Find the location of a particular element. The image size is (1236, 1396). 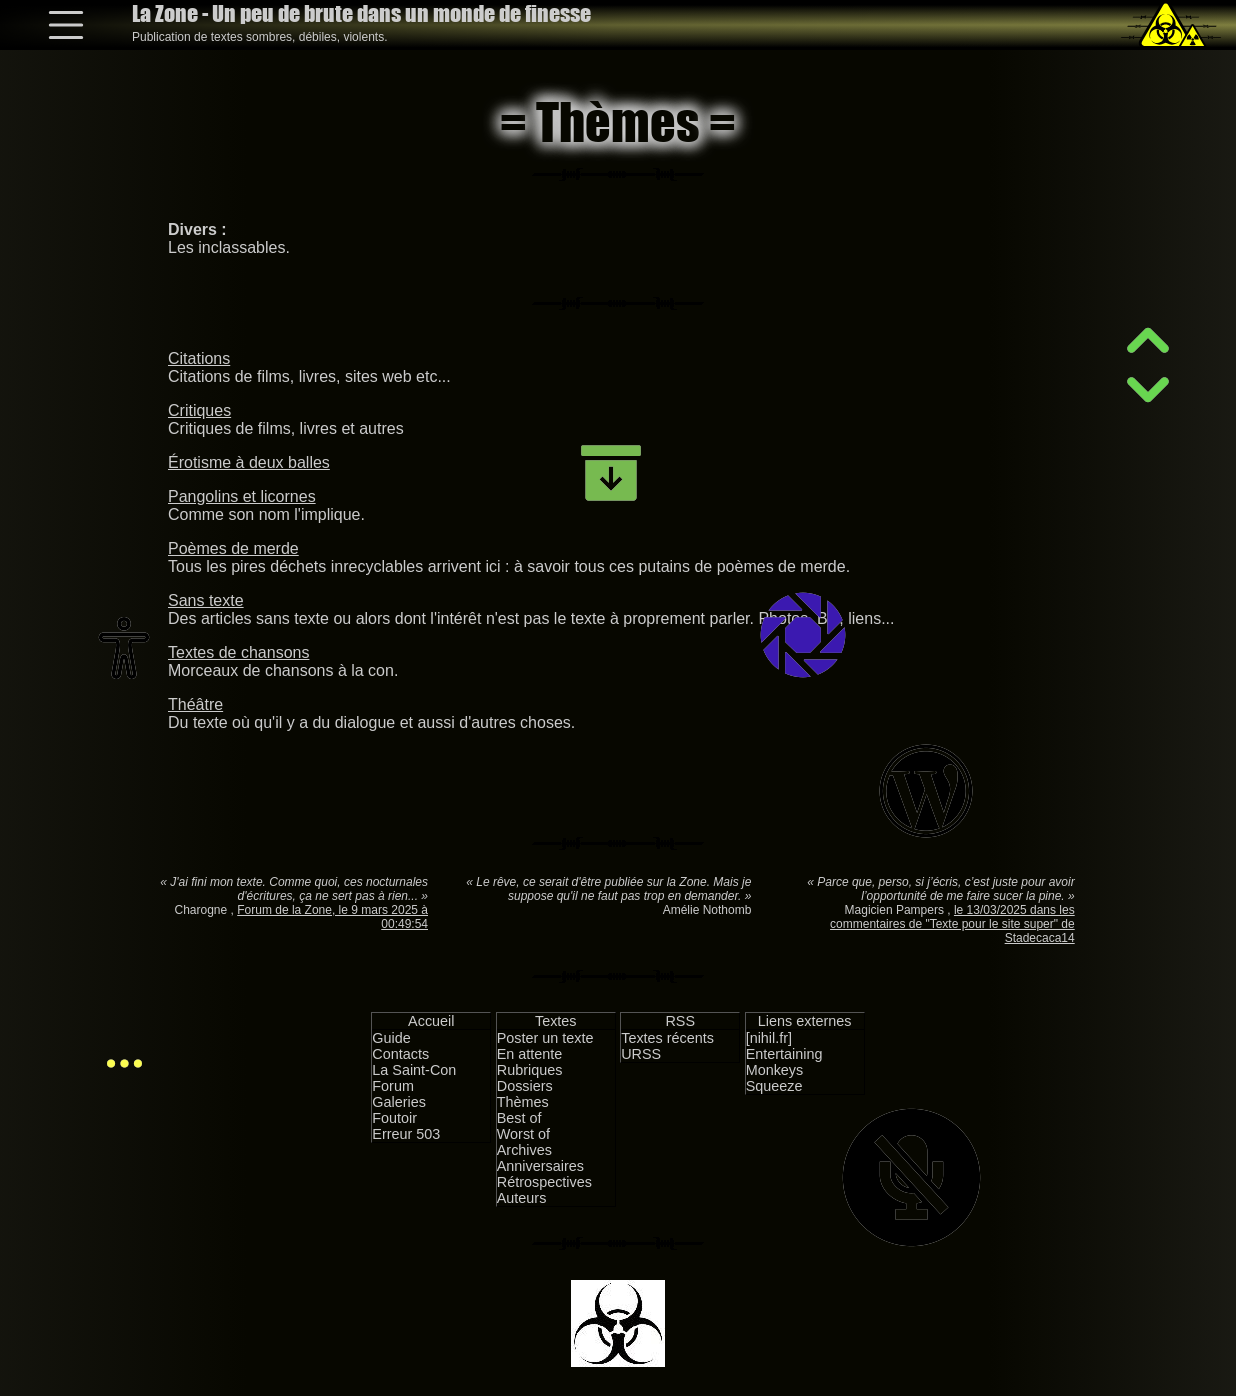

link to WordPress website or blog is located at coordinates (926, 791).